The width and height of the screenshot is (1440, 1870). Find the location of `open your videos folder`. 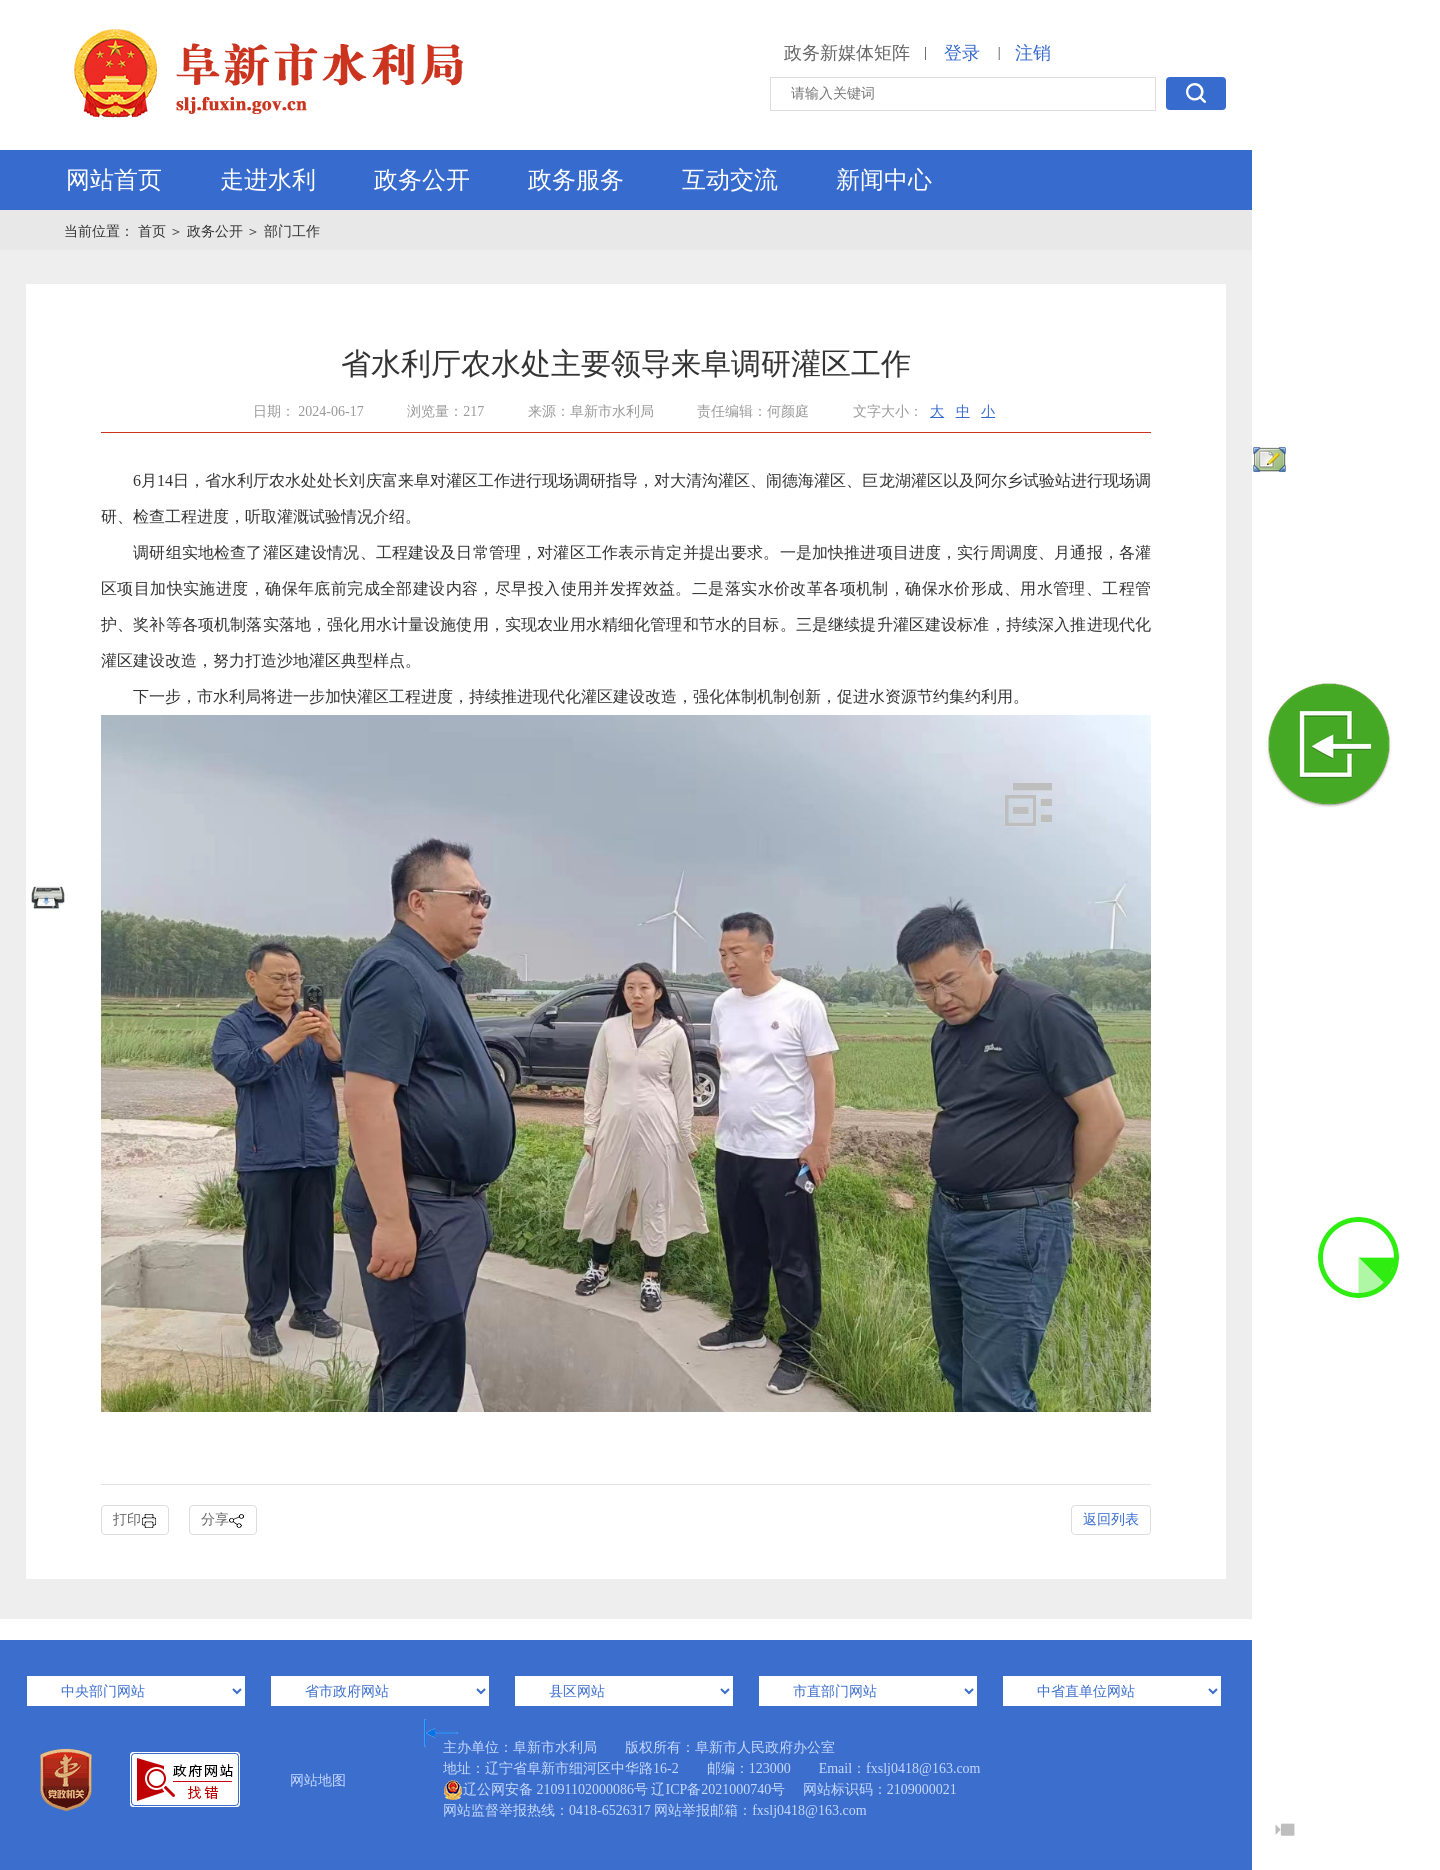

open your videos folder is located at coordinates (1285, 1829).